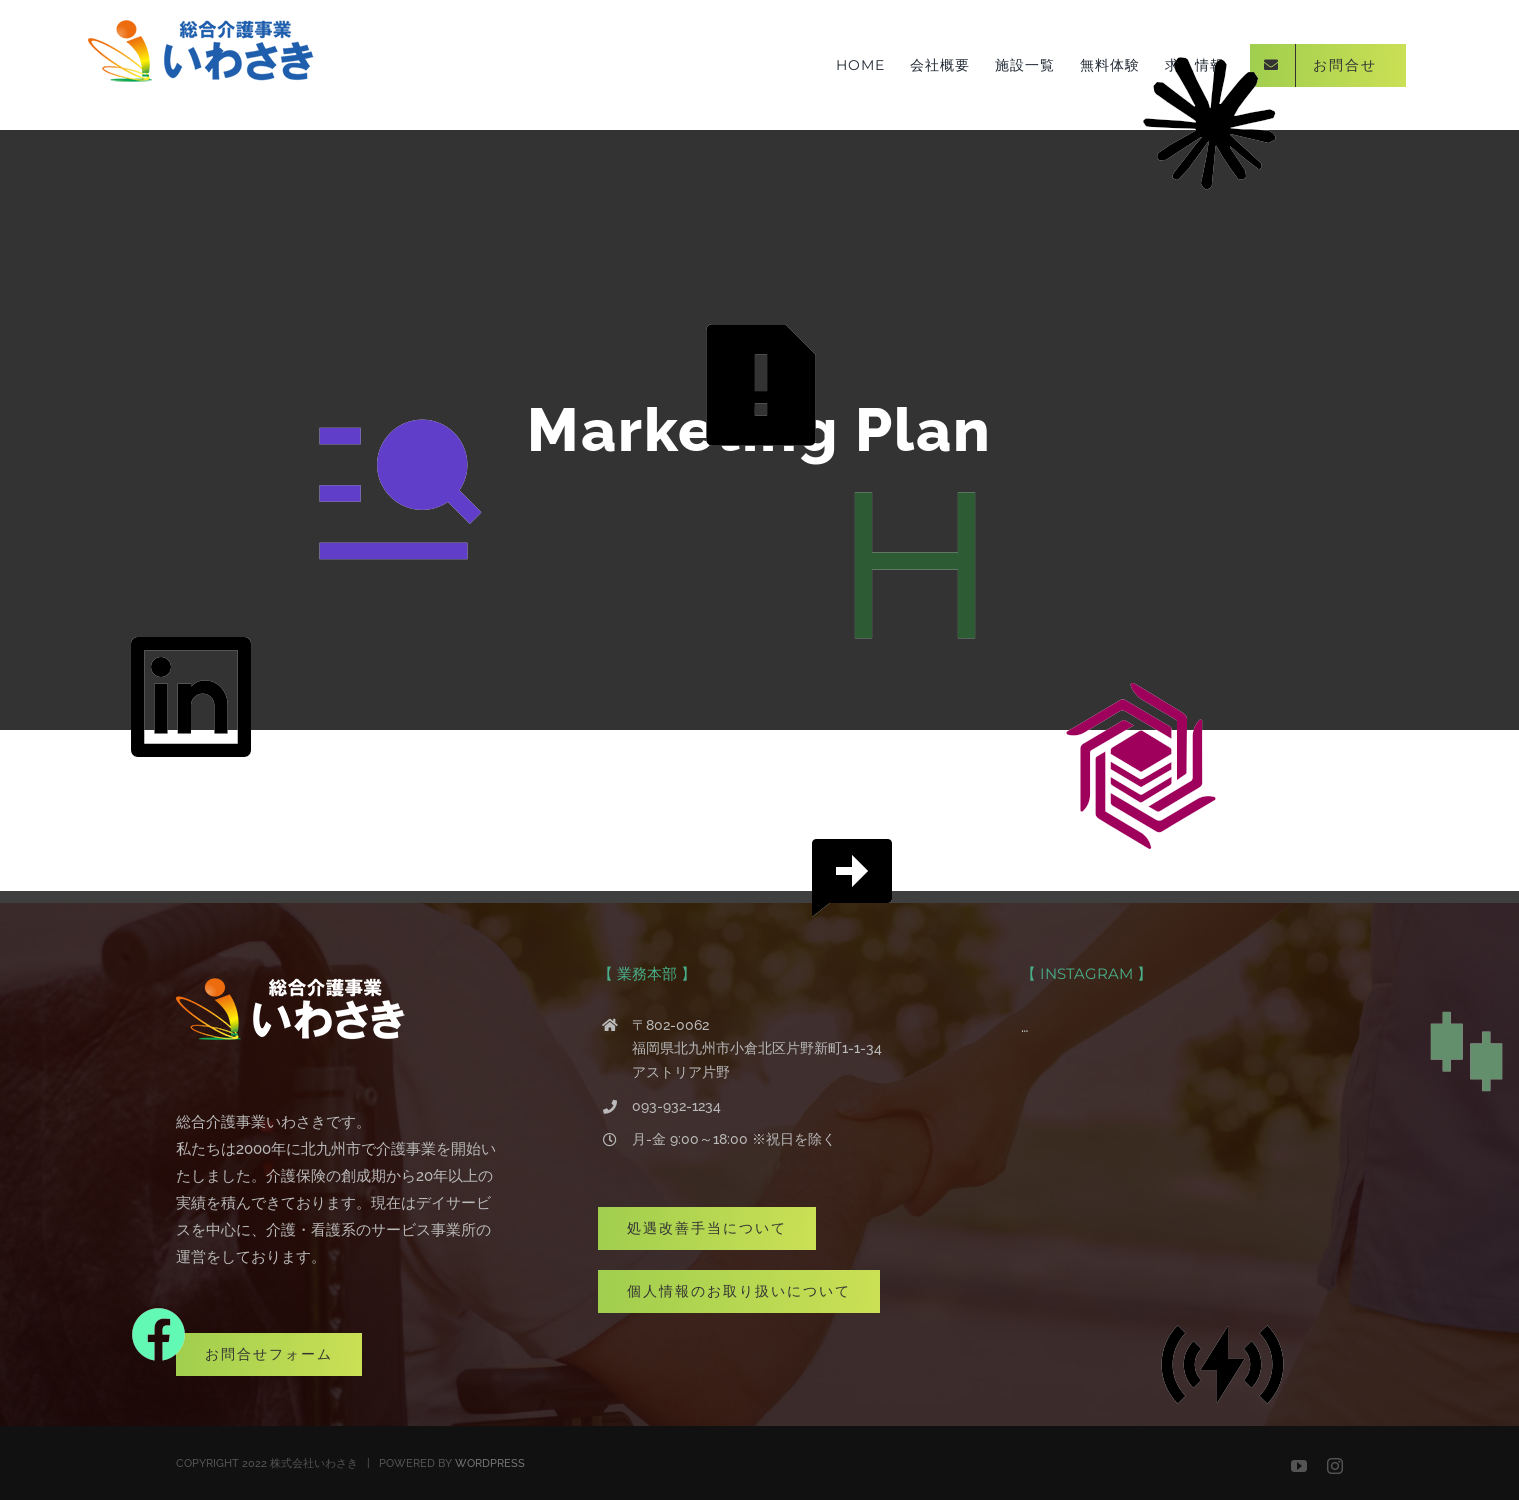  Describe the element at coordinates (761, 385) in the screenshot. I see `file with warning or error status` at that location.